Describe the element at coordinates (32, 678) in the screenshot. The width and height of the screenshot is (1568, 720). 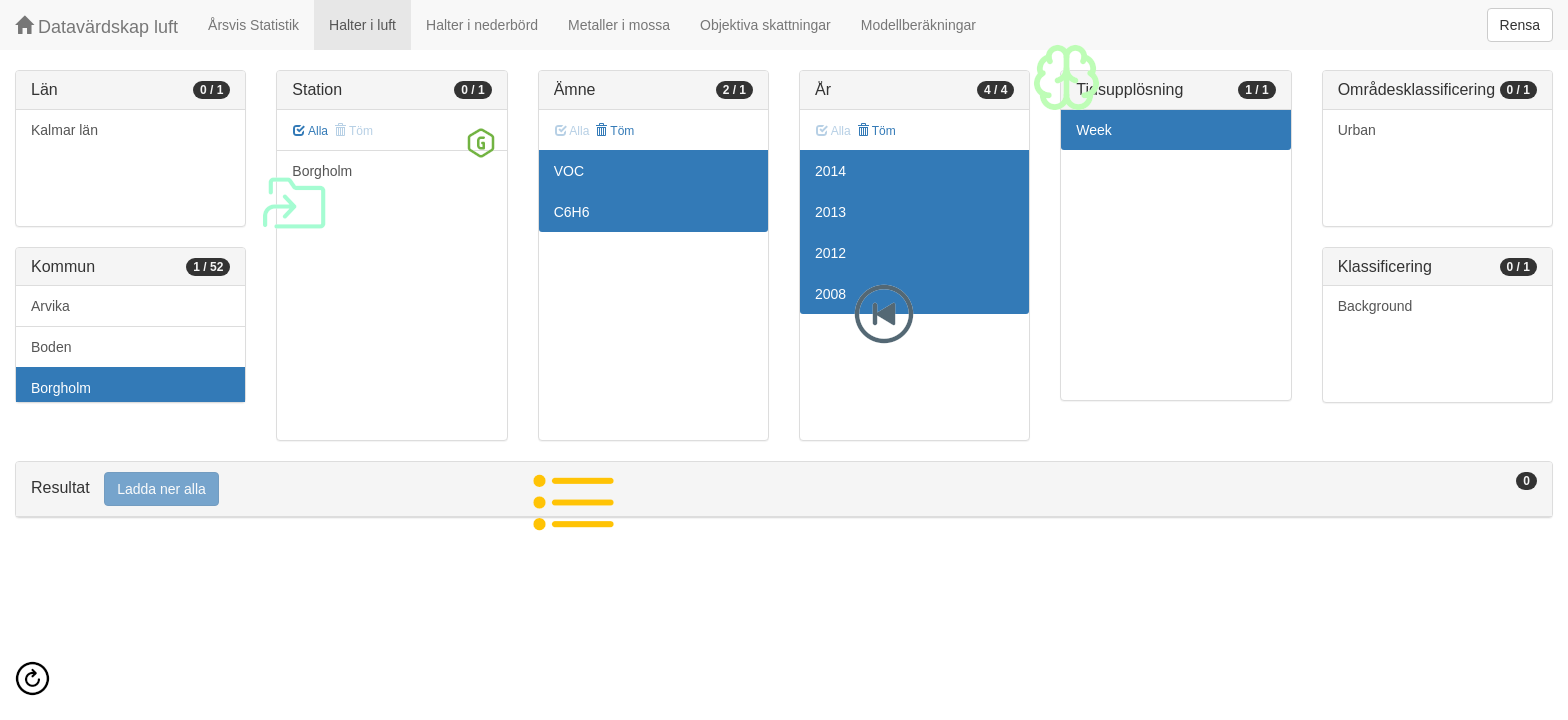
I see `refresh or reload content` at that location.